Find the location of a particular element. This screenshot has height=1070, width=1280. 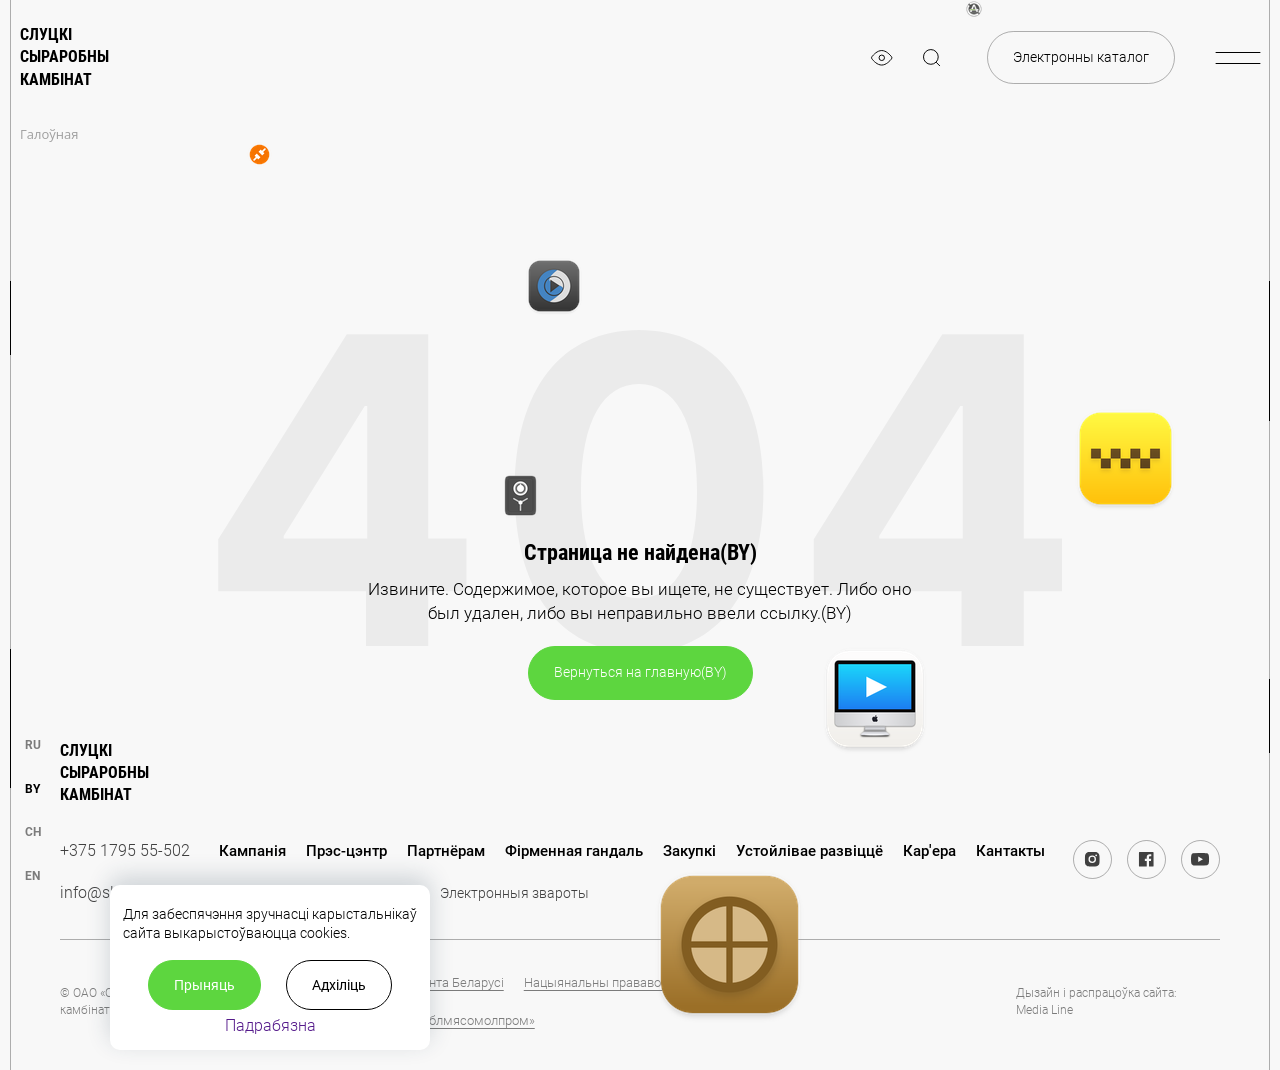

open variety slideshow app is located at coordinates (875, 699).